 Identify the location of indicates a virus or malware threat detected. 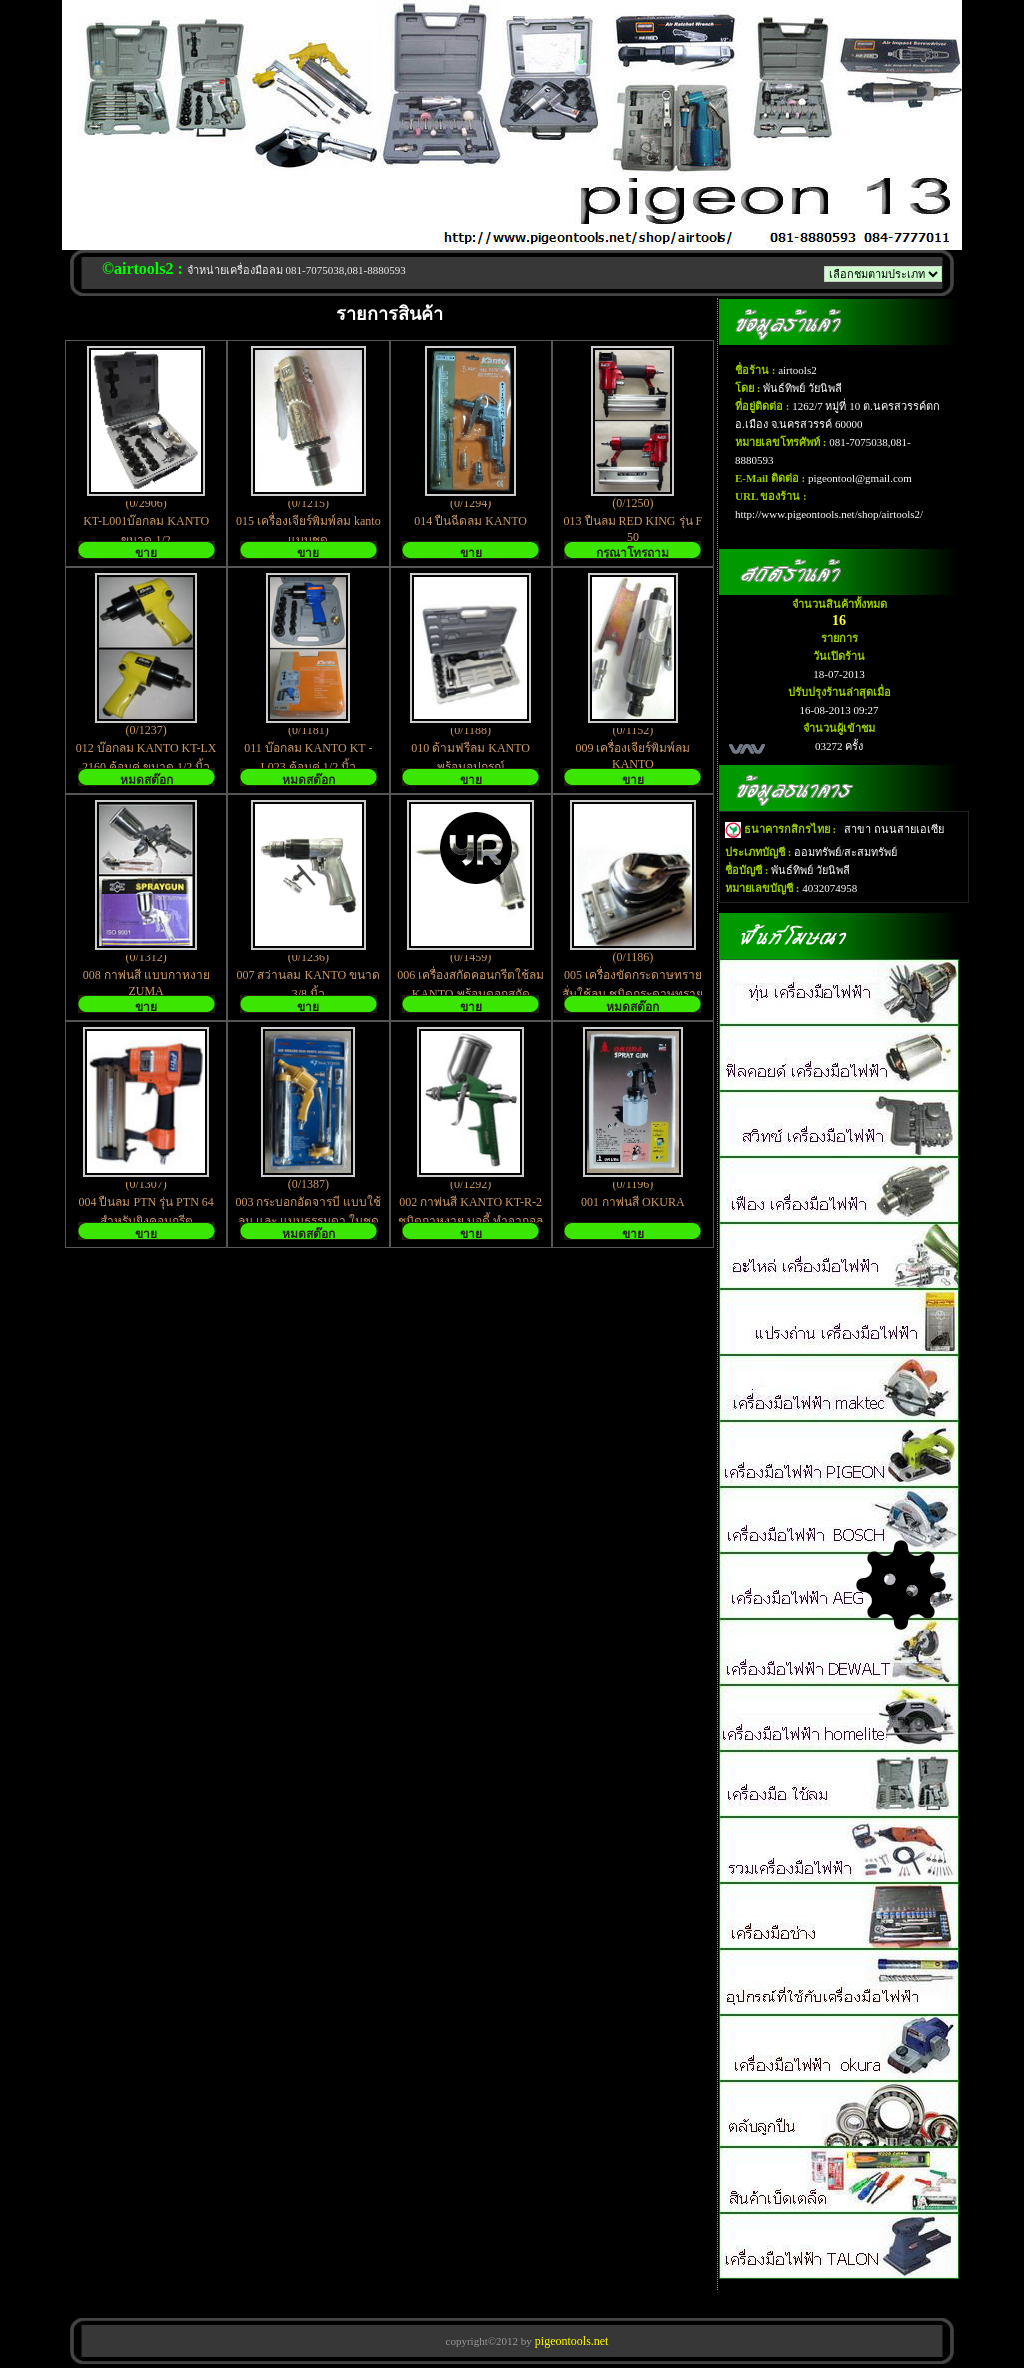
(901, 1585).